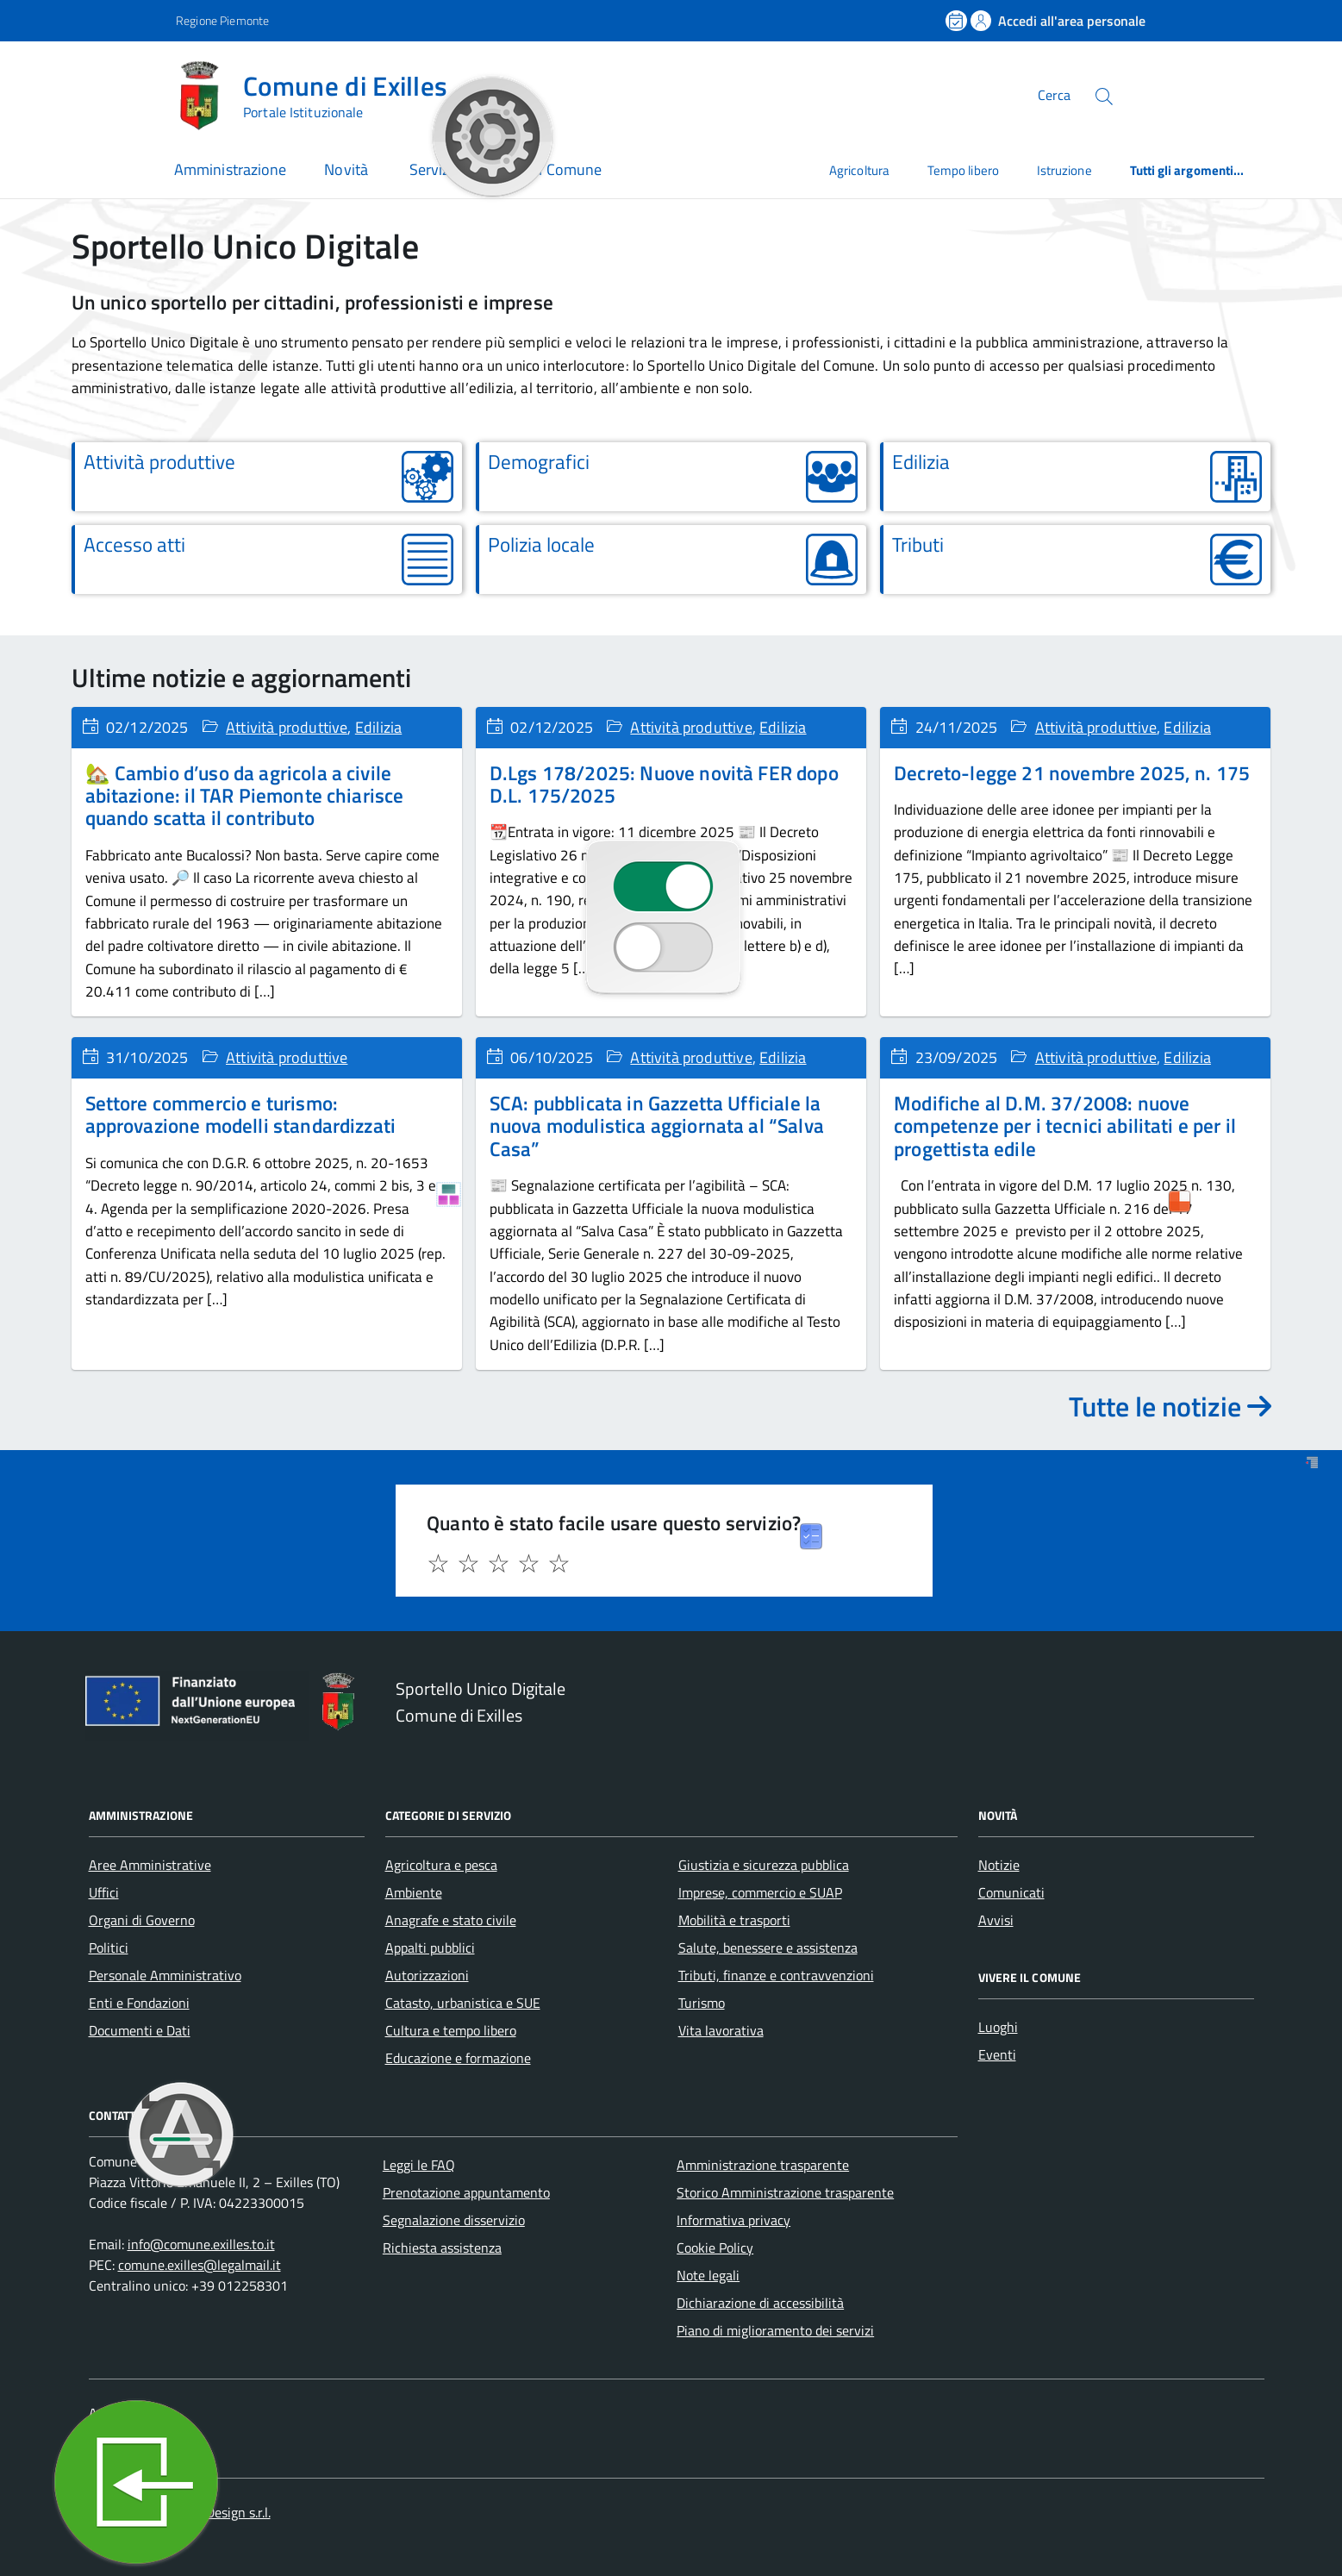  What do you see at coordinates (811, 1536) in the screenshot?
I see `open the to-do list app` at bounding box center [811, 1536].